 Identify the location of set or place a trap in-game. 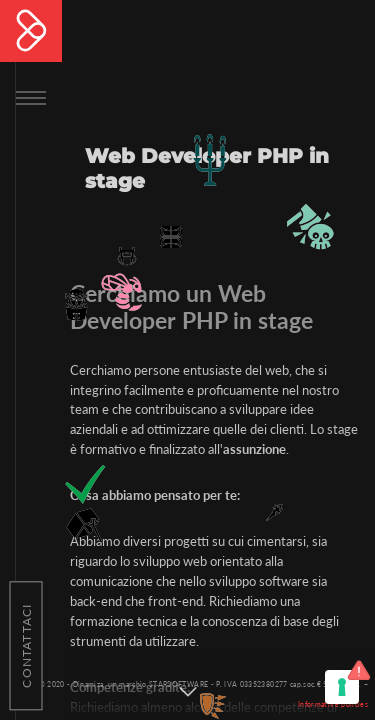
(84, 525).